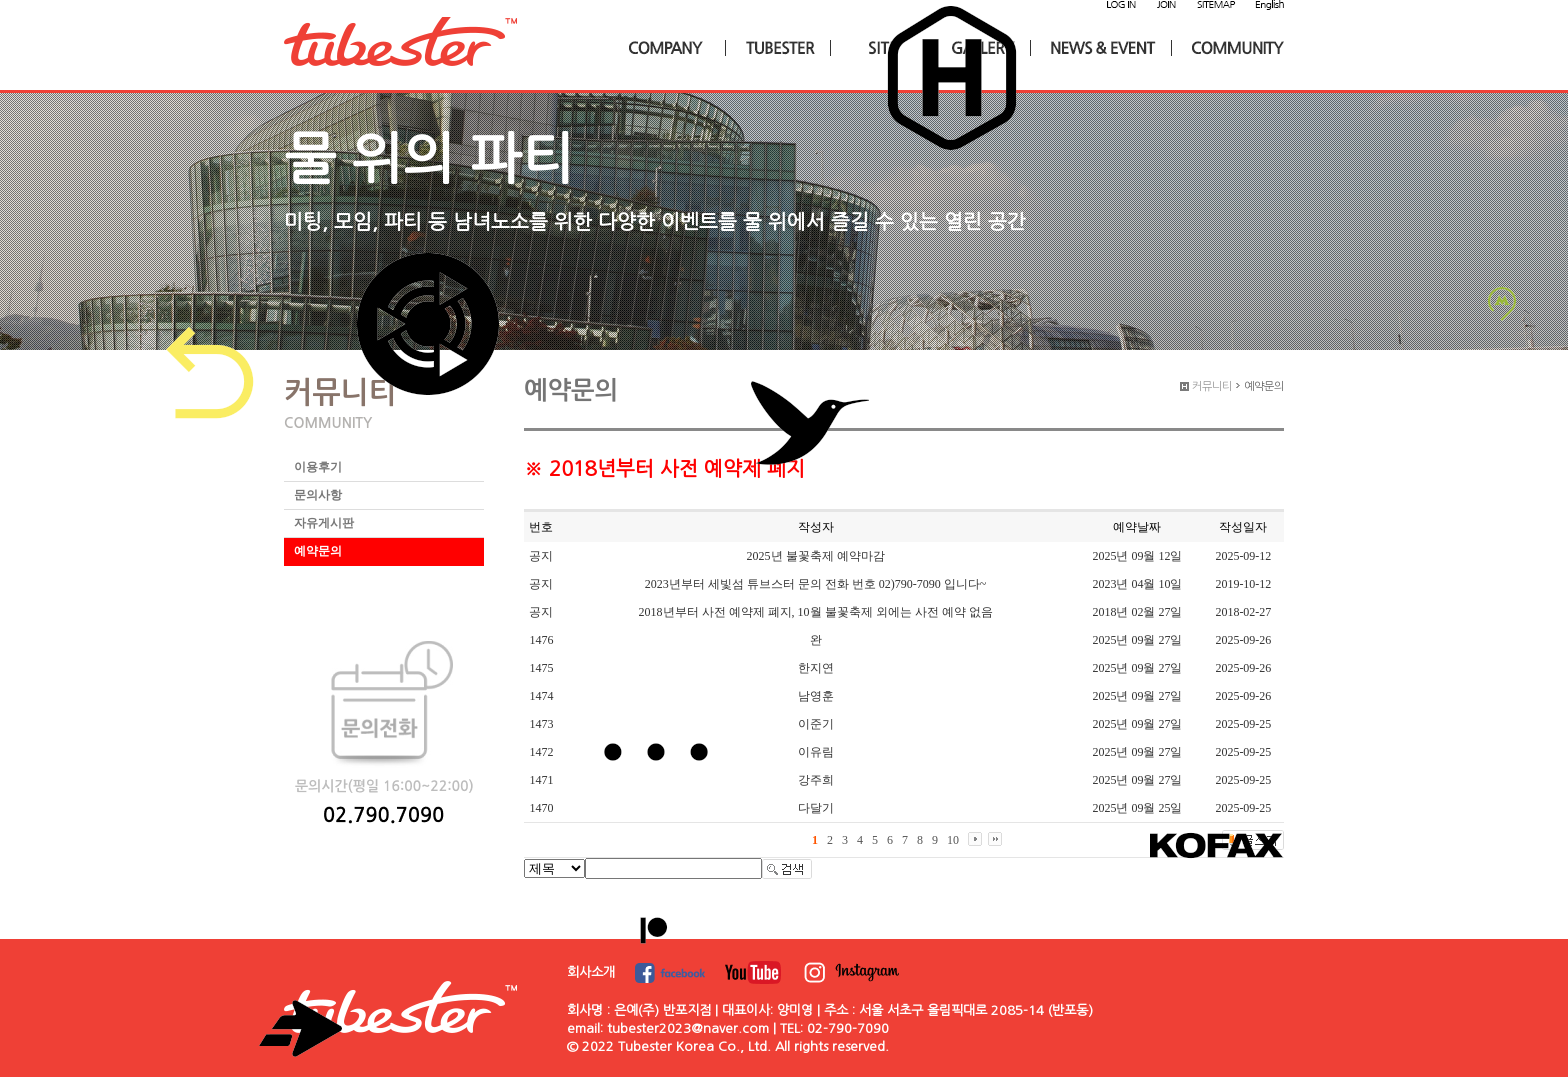 This screenshot has height=1077, width=1568. What do you see at coordinates (300, 1028) in the screenshot?
I see `streamrunners app or service logo` at bounding box center [300, 1028].